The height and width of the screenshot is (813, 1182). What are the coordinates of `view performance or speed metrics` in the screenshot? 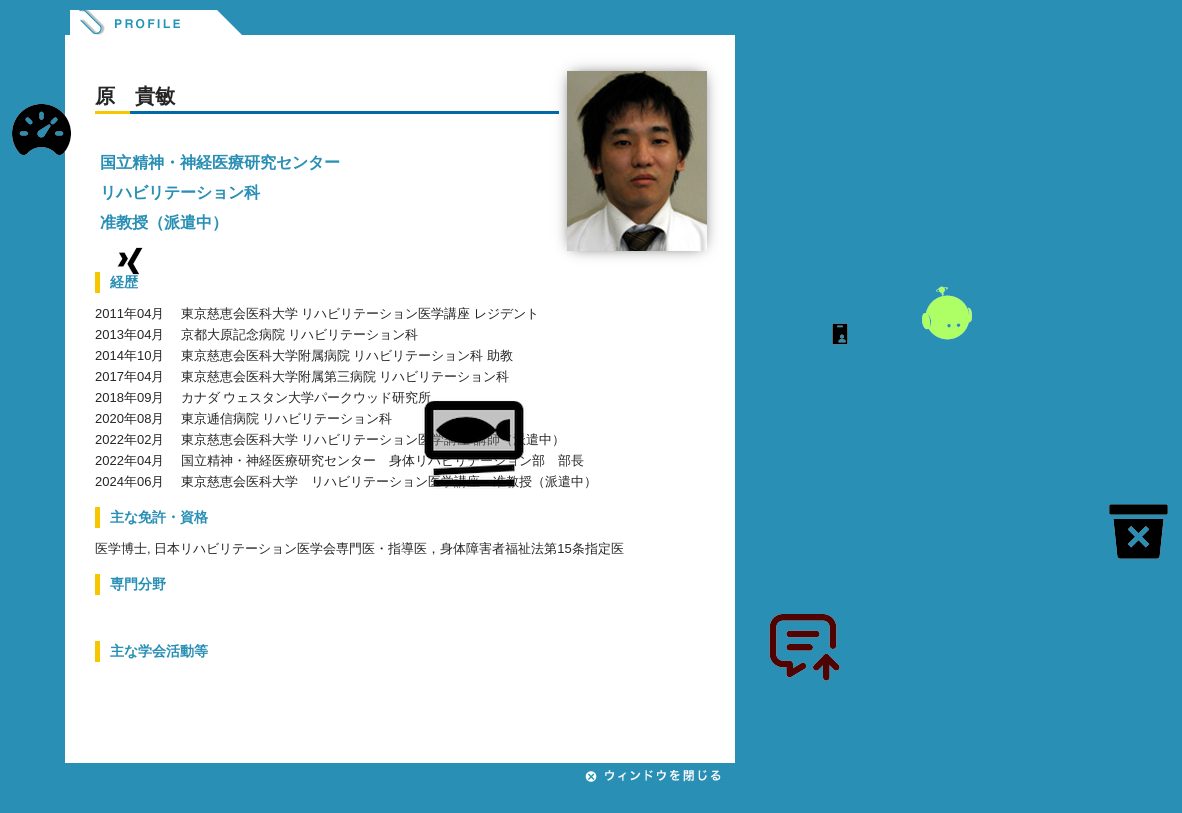 It's located at (41, 129).